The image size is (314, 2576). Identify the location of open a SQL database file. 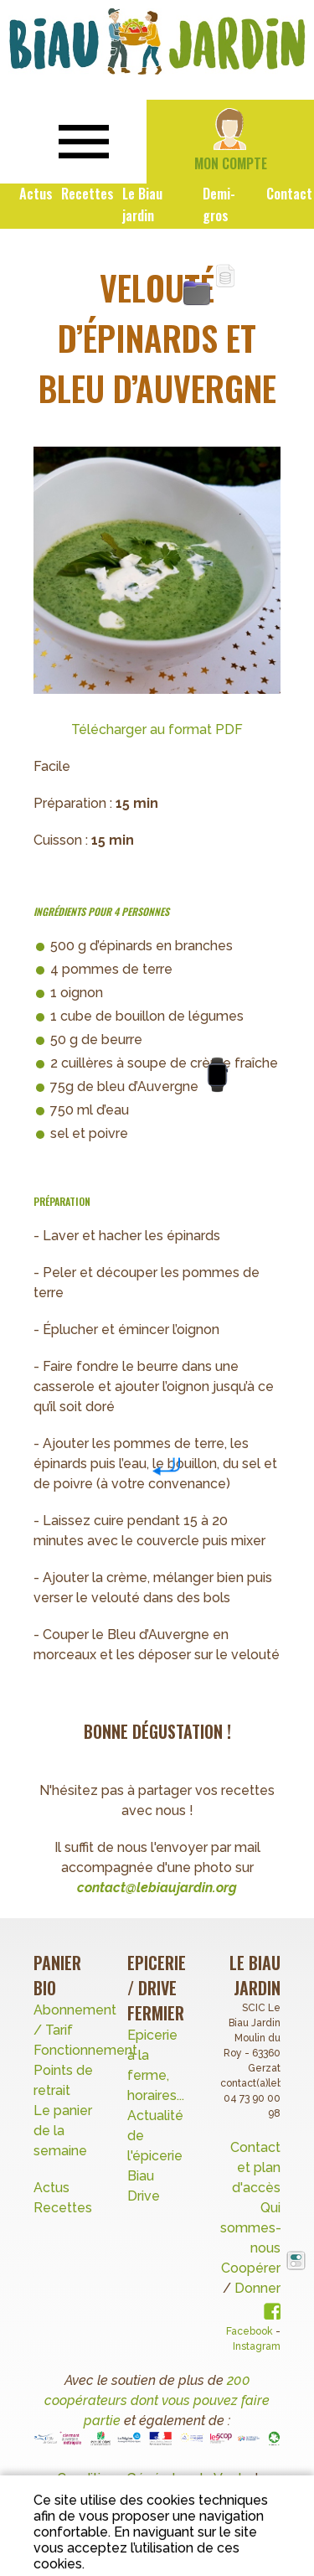
(225, 276).